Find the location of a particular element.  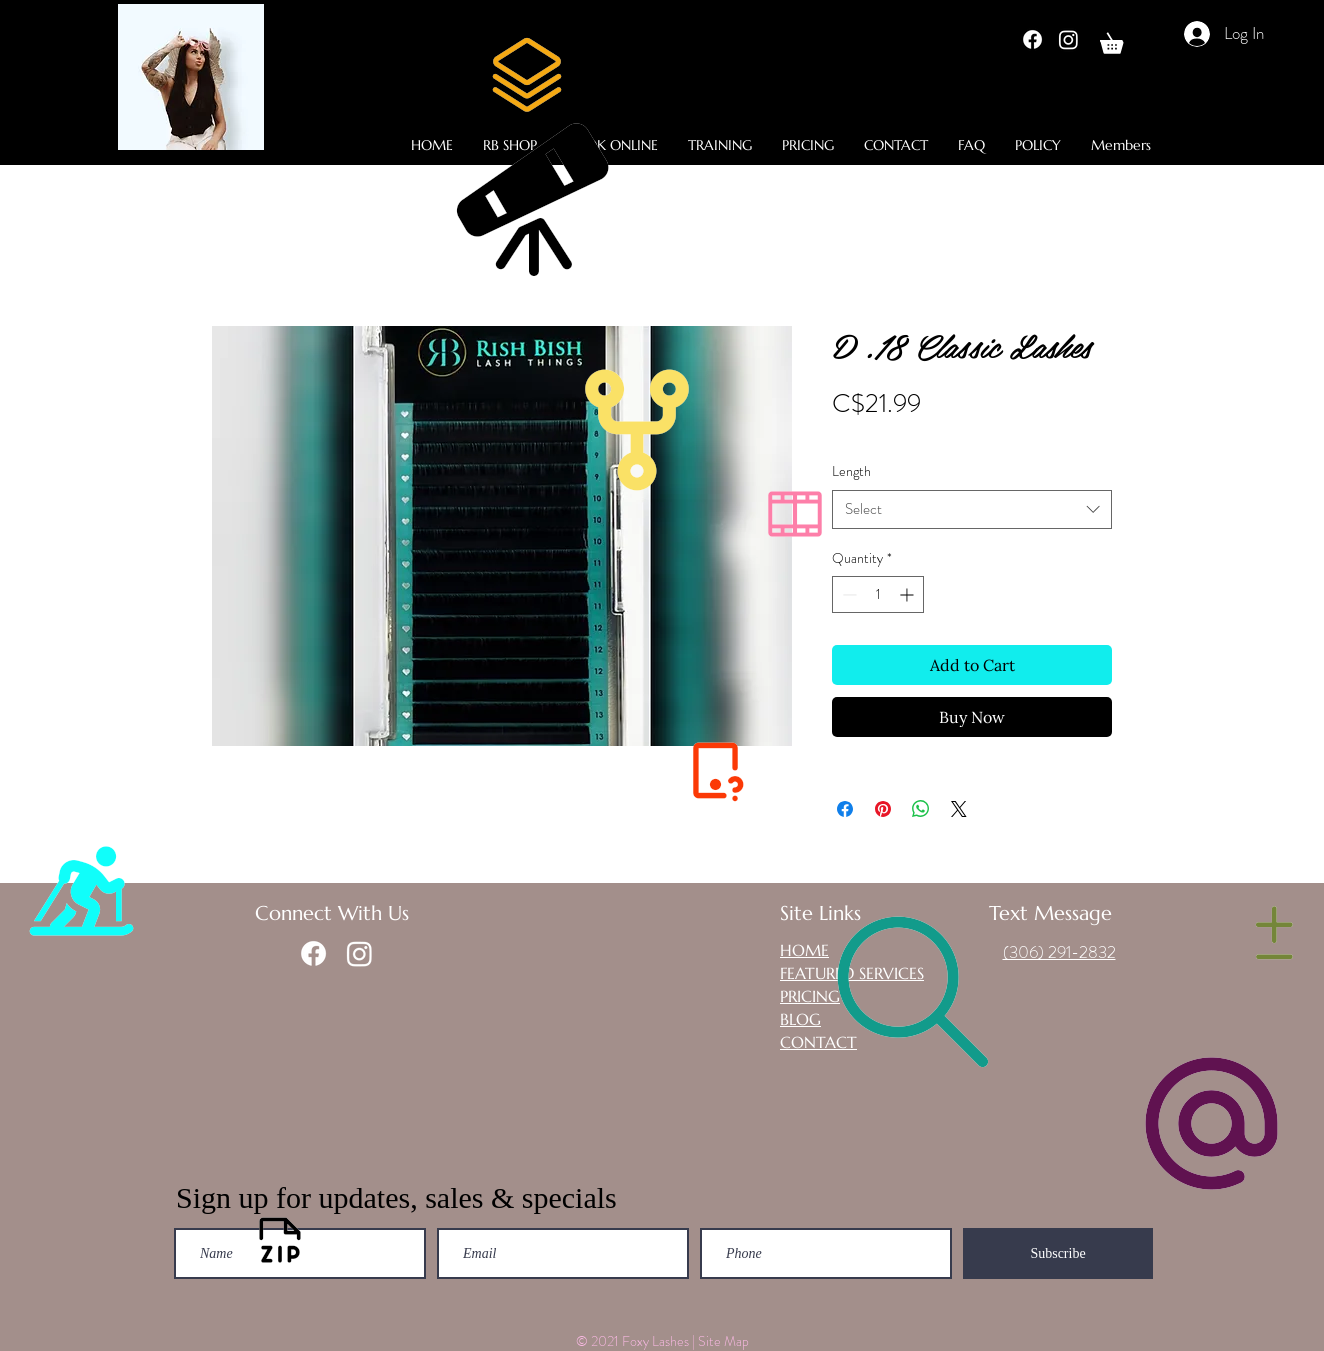

fork this repository is located at coordinates (637, 430).